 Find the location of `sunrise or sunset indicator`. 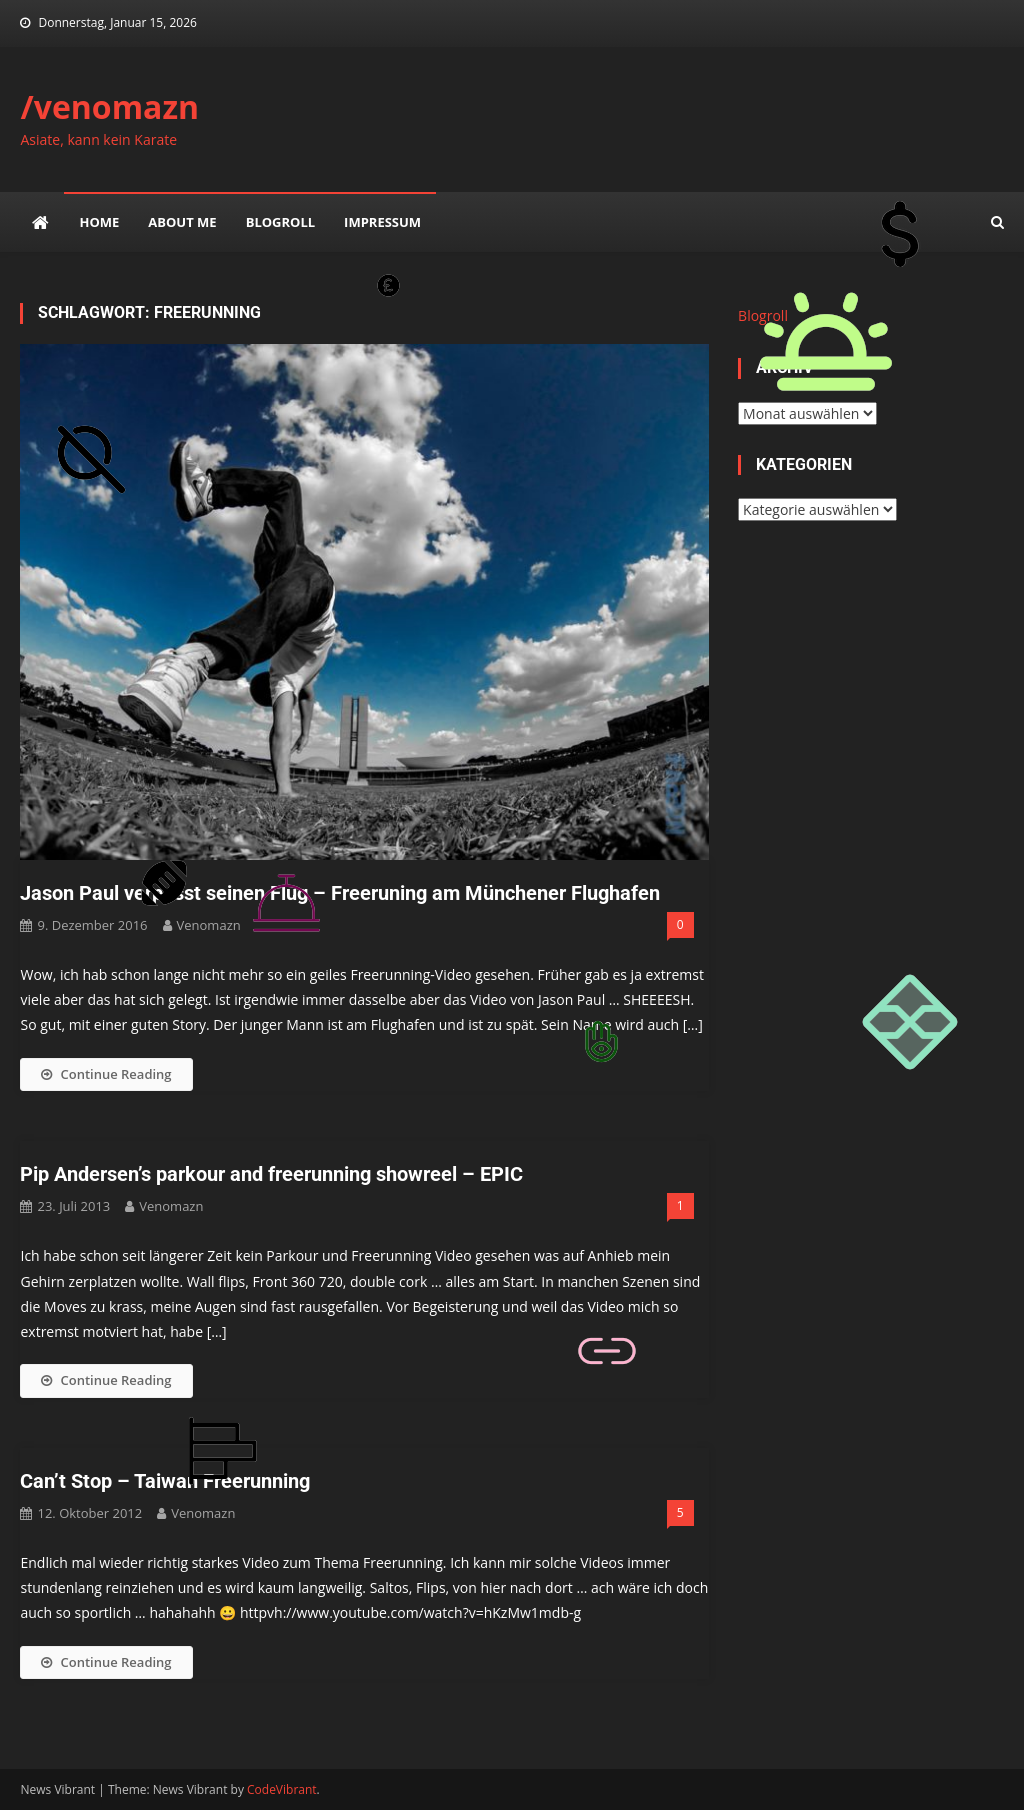

sunrise or sunset indicator is located at coordinates (826, 346).